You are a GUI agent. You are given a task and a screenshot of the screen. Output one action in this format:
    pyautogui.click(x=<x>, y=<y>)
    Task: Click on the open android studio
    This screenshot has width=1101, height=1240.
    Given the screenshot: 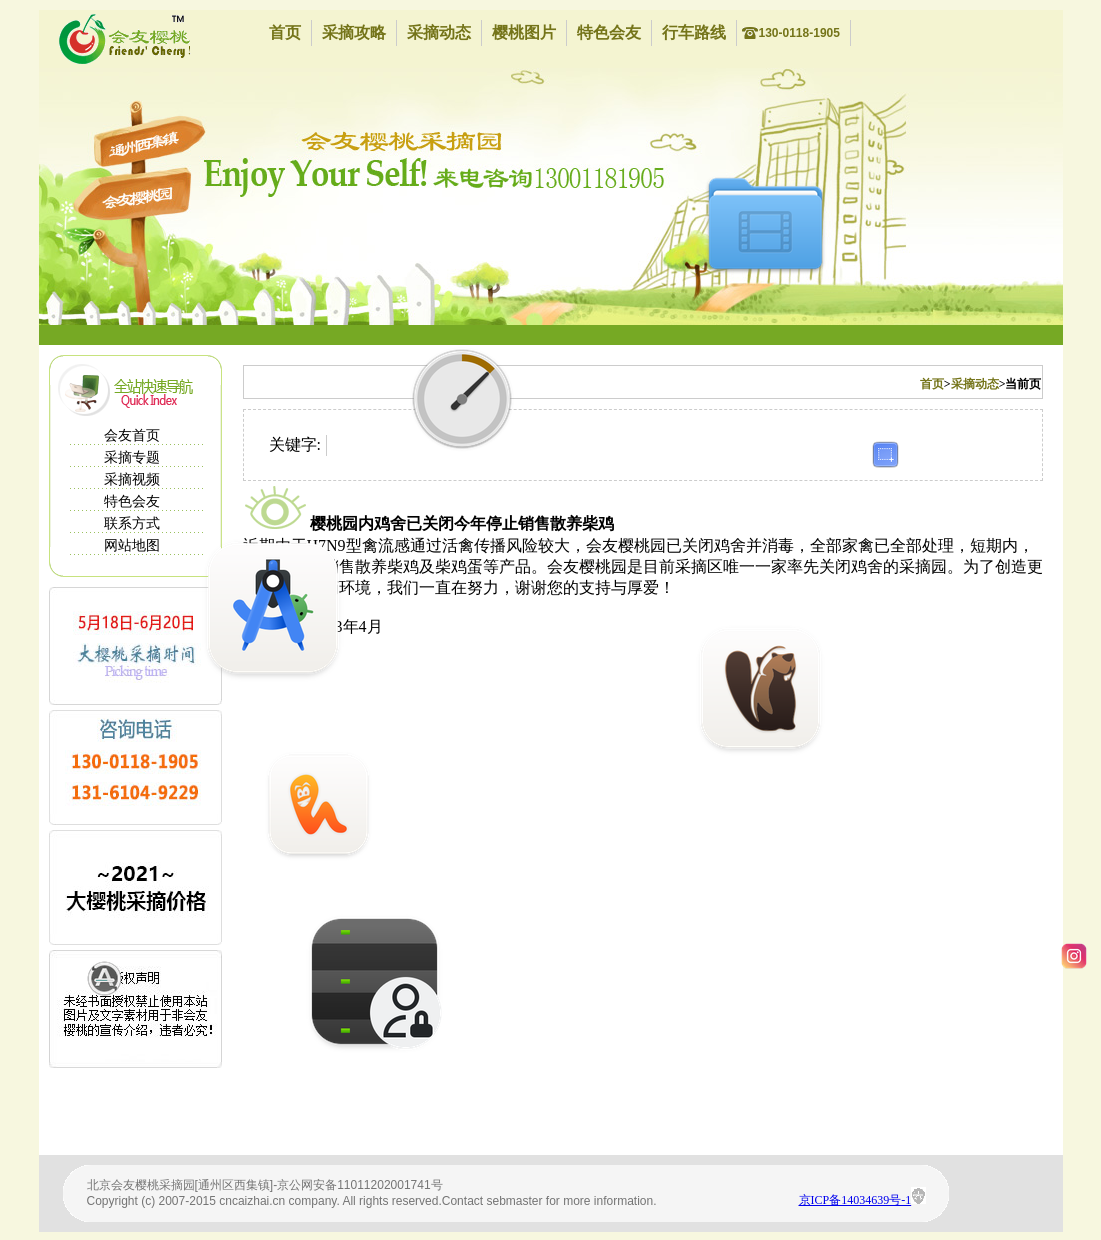 What is the action you would take?
    pyautogui.click(x=273, y=608)
    